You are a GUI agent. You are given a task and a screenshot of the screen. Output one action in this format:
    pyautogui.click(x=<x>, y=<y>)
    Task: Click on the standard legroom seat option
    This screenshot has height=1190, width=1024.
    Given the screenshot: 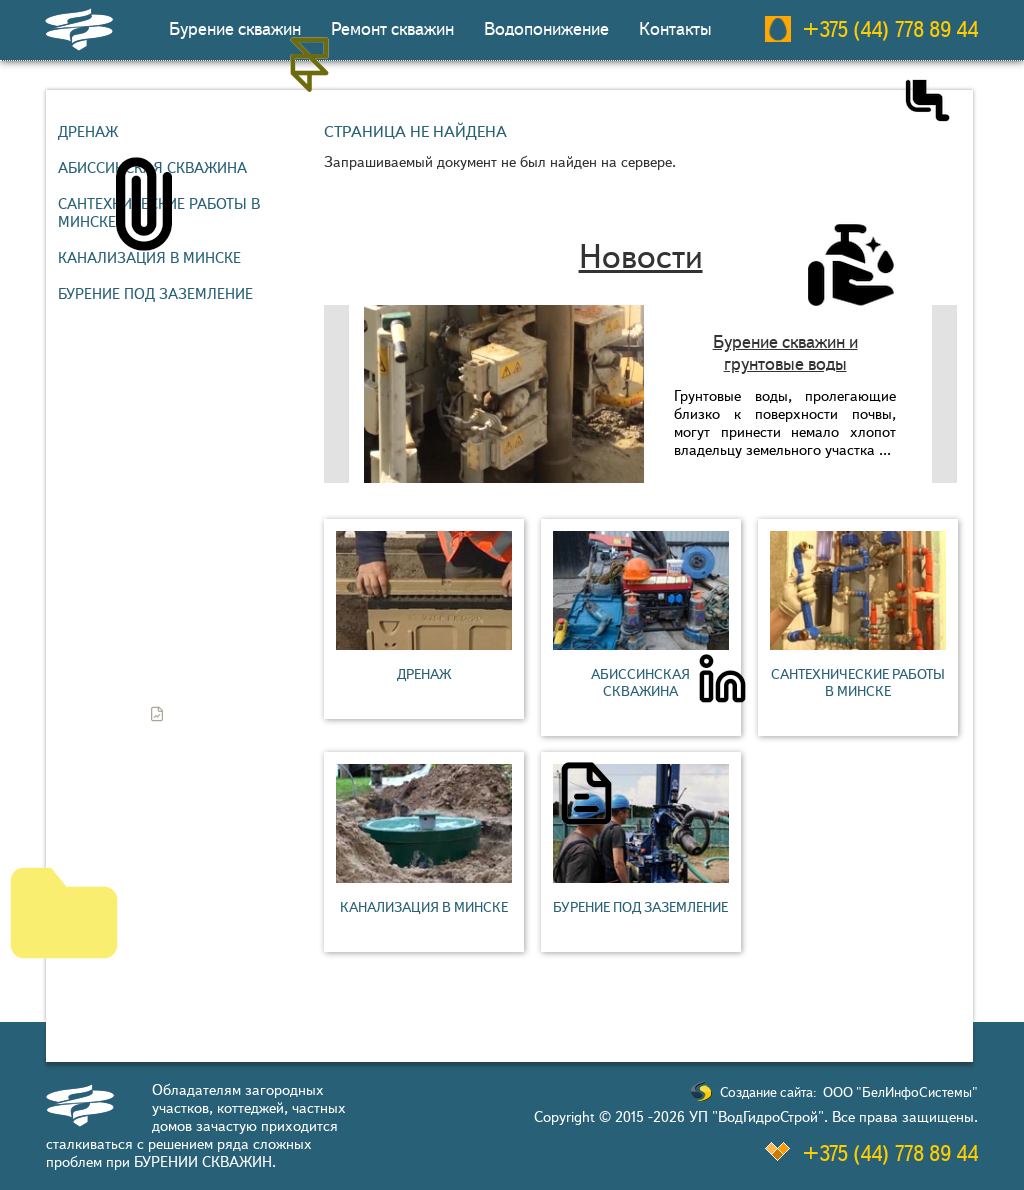 What is the action you would take?
    pyautogui.click(x=926, y=100)
    